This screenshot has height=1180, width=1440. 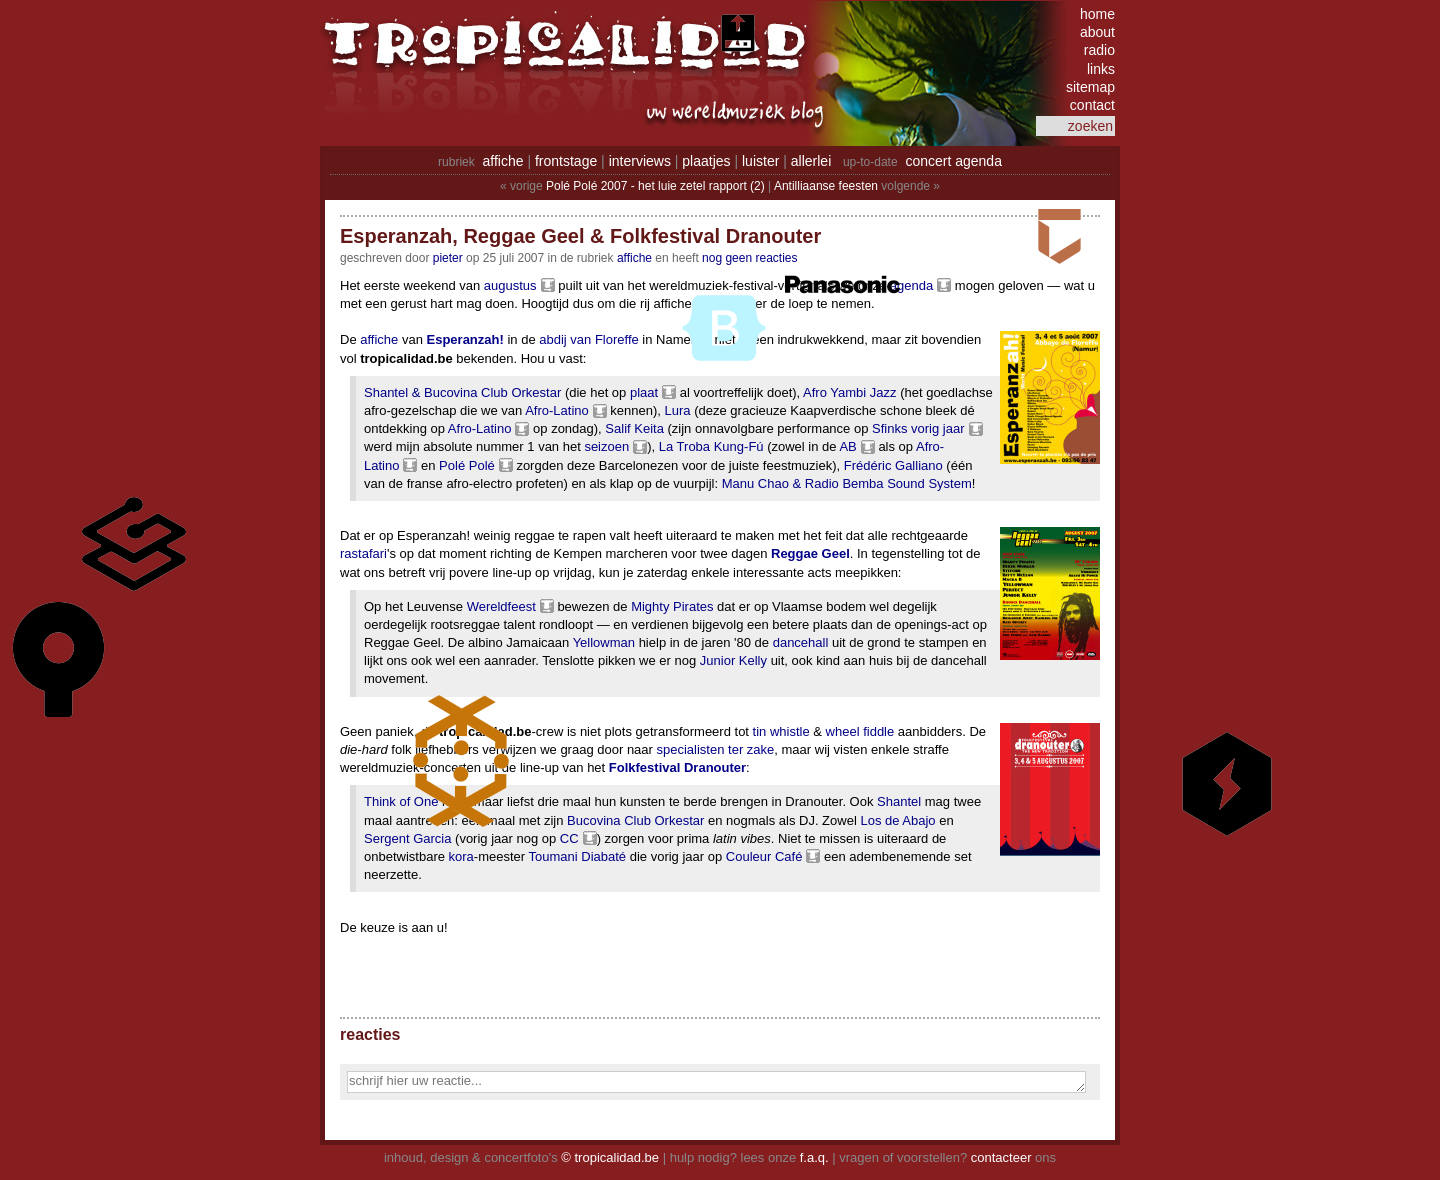 What do you see at coordinates (842, 284) in the screenshot?
I see `panasonic brand logo` at bounding box center [842, 284].